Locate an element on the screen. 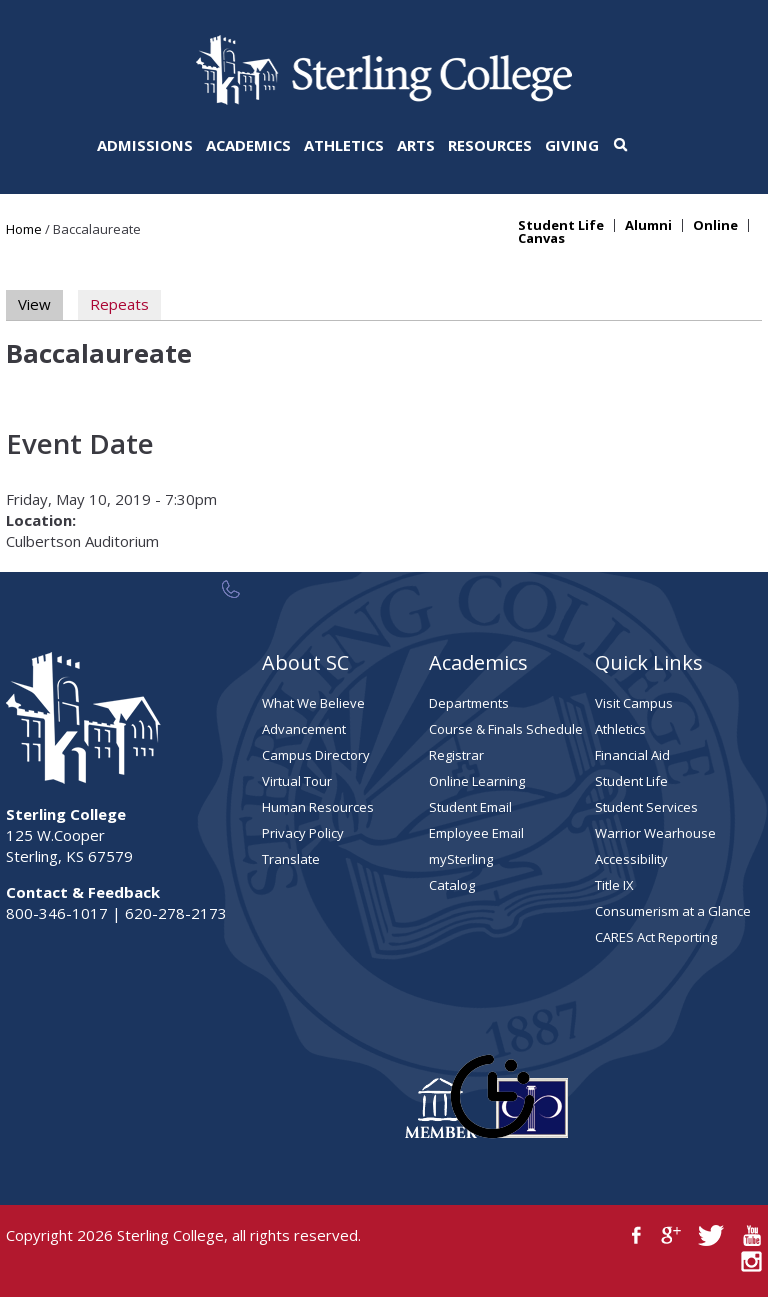  view remaining time or countdown timer is located at coordinates (492, 1096).